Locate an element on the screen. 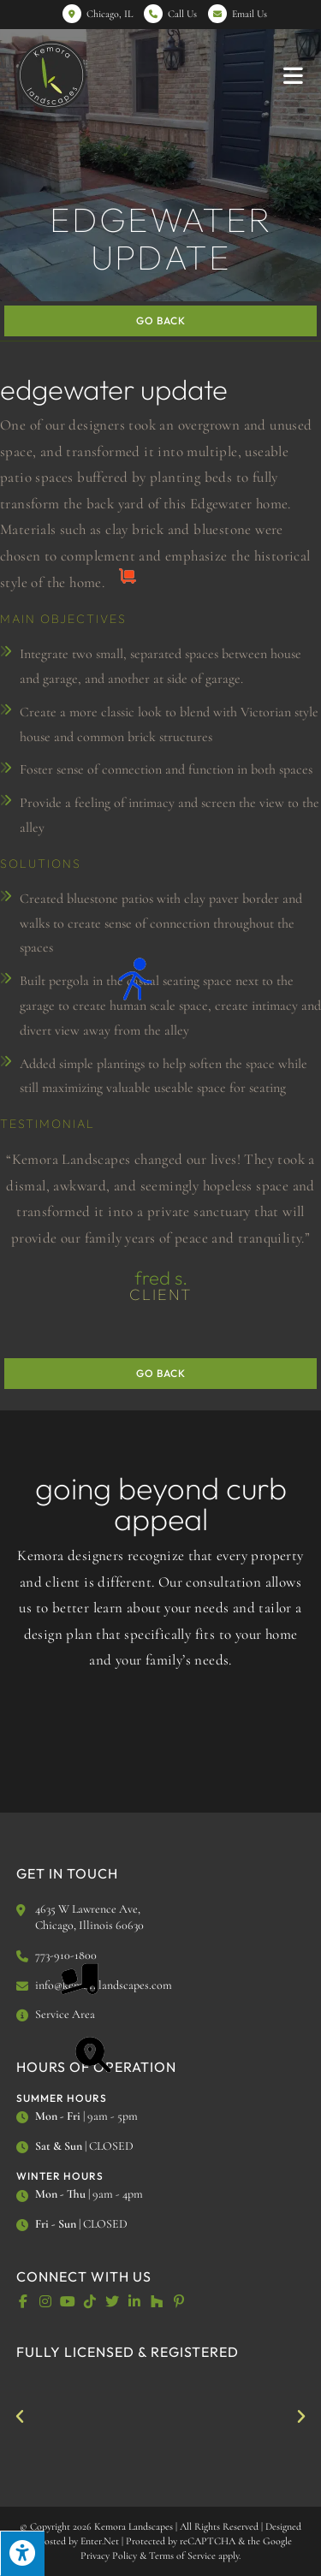 Image resolution: width=321 pixels, height=2576 pixels. search for a location is located at coordinates (93, 2055).